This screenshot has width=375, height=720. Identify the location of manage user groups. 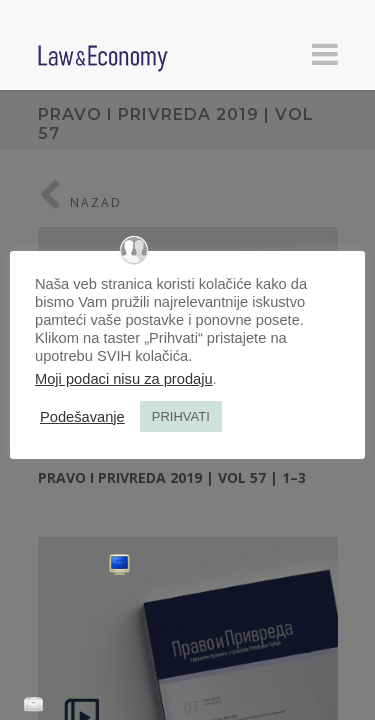
(134, 250).